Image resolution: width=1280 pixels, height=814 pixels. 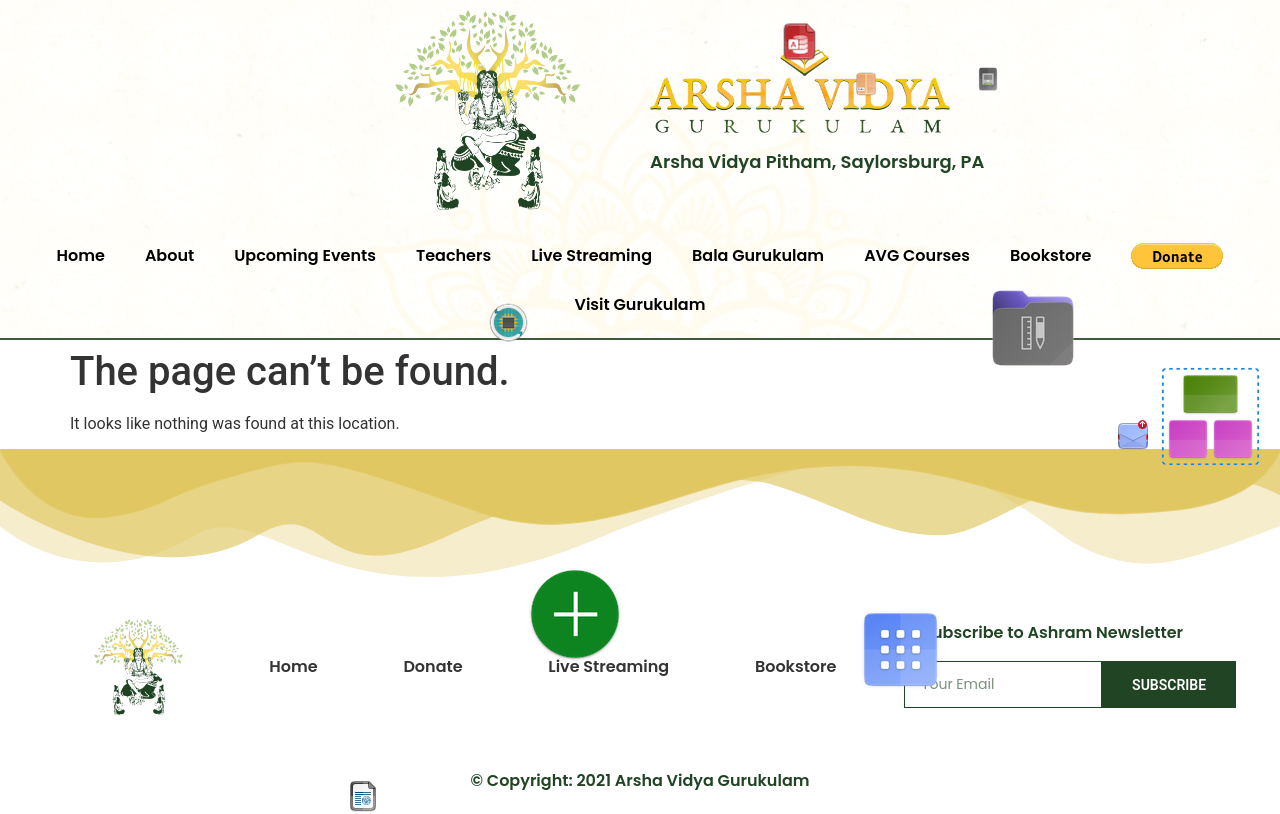 What do you see at coordinates (900, 649) in the screenshot?
I see `view all applications` at bounding box center [900, 649].